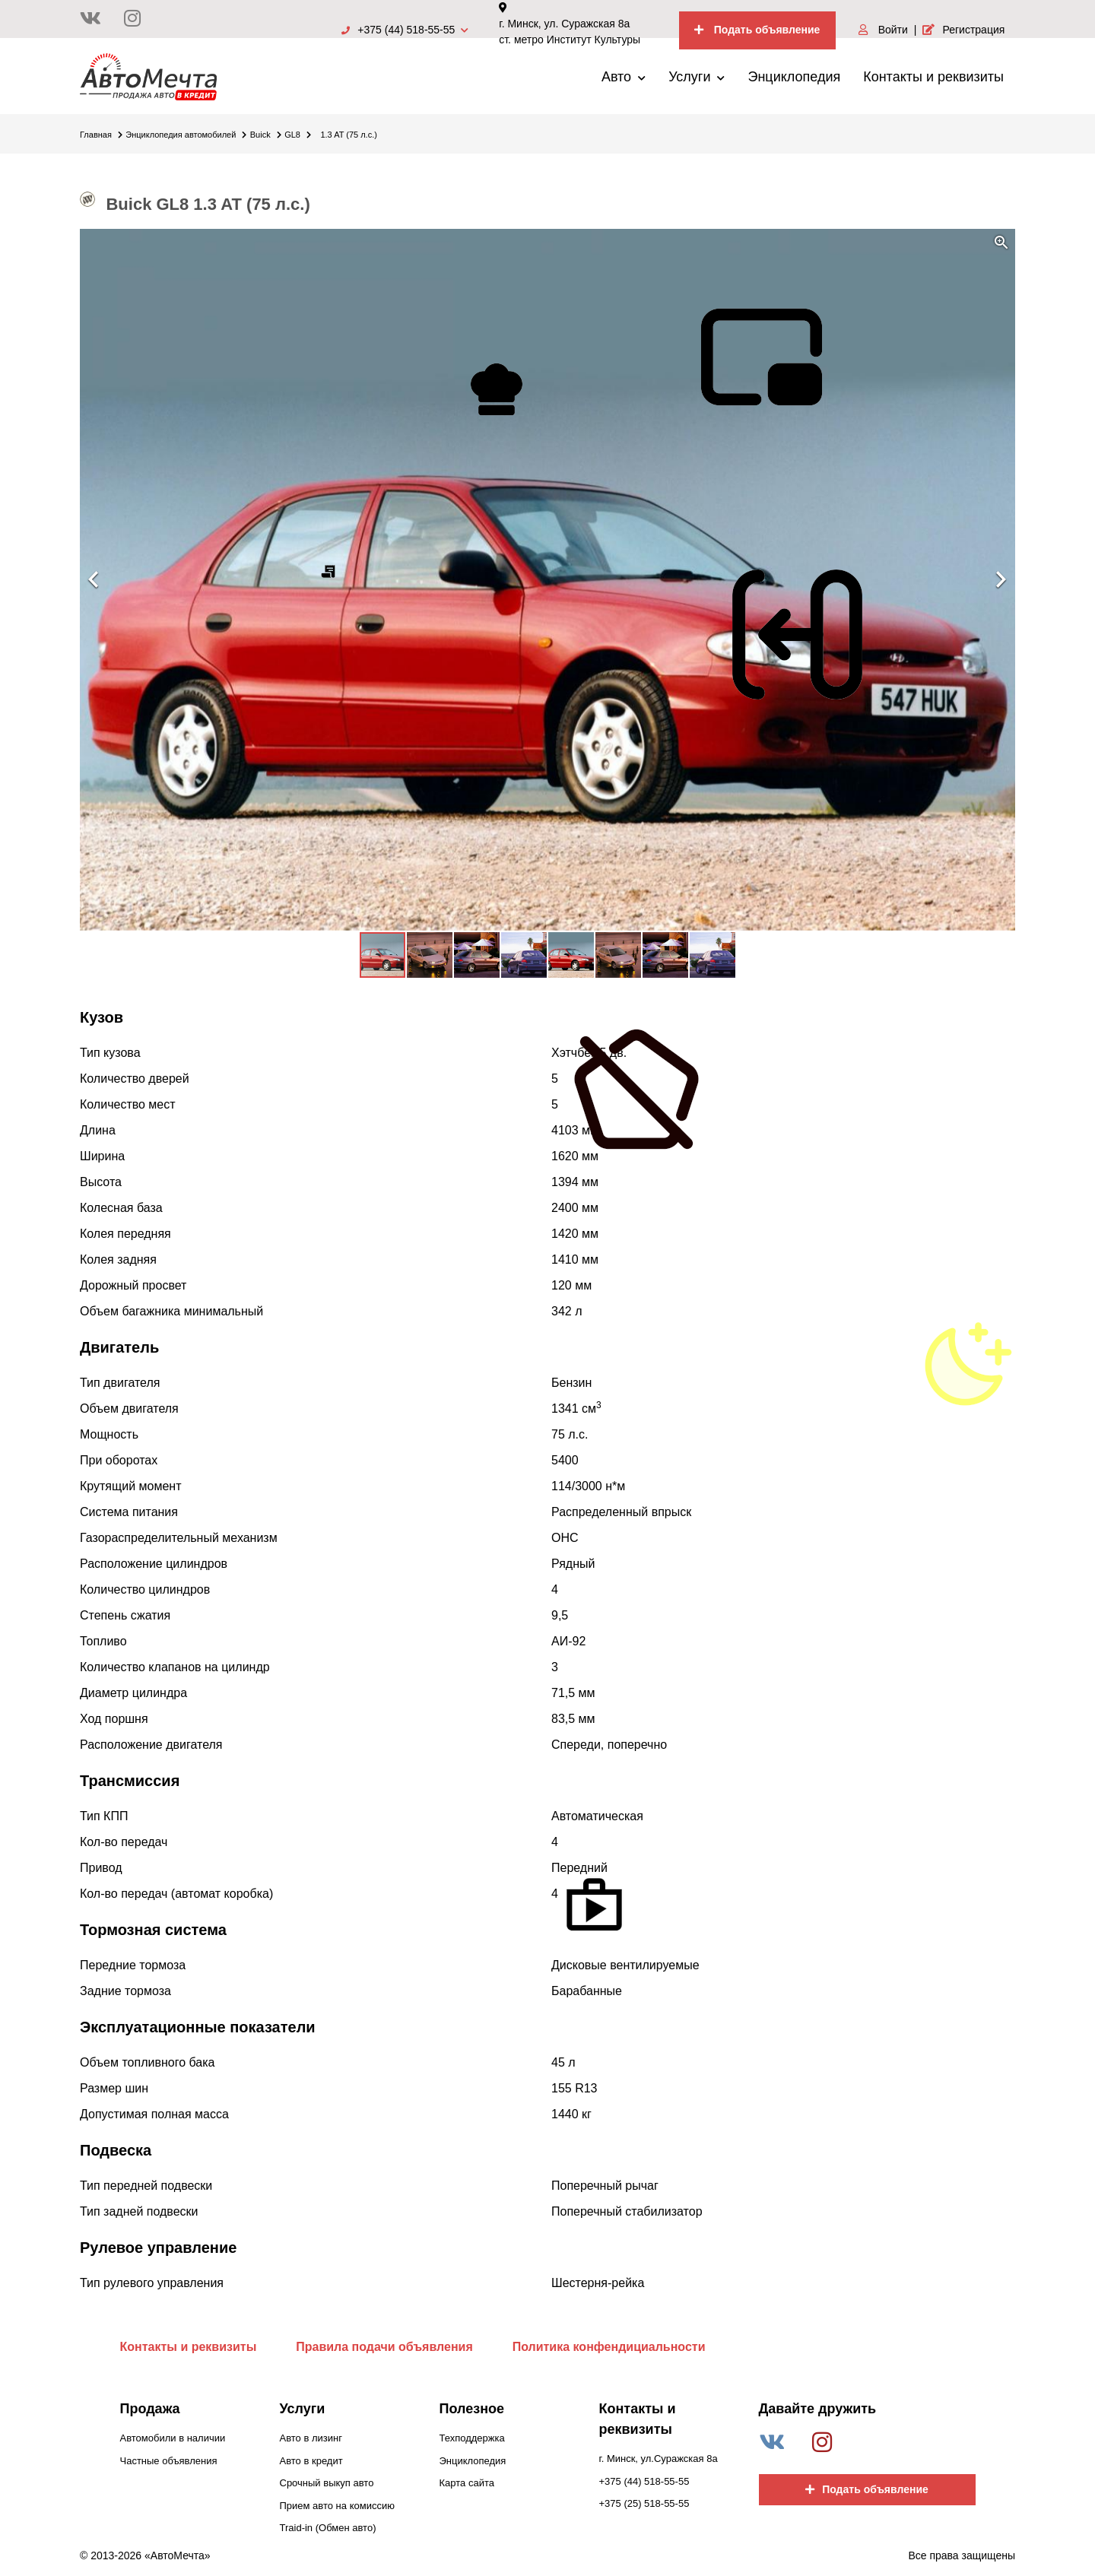  I want to click on browse recipes or cooking content, so click(497, 389).